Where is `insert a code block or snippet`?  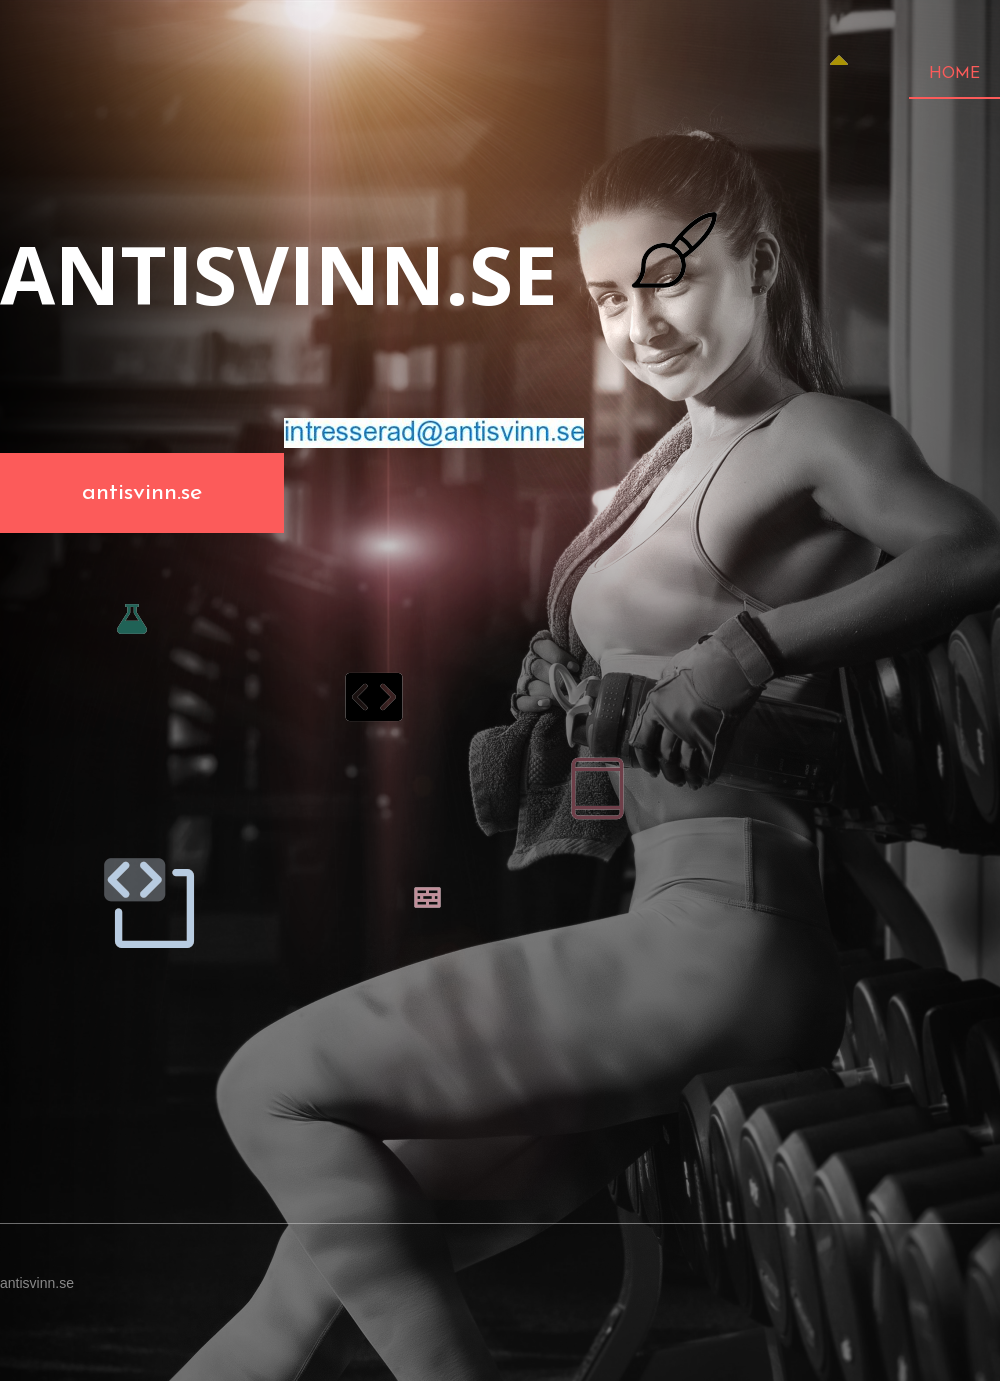
insert a code block or snippet is located at coordinates (154, 908).